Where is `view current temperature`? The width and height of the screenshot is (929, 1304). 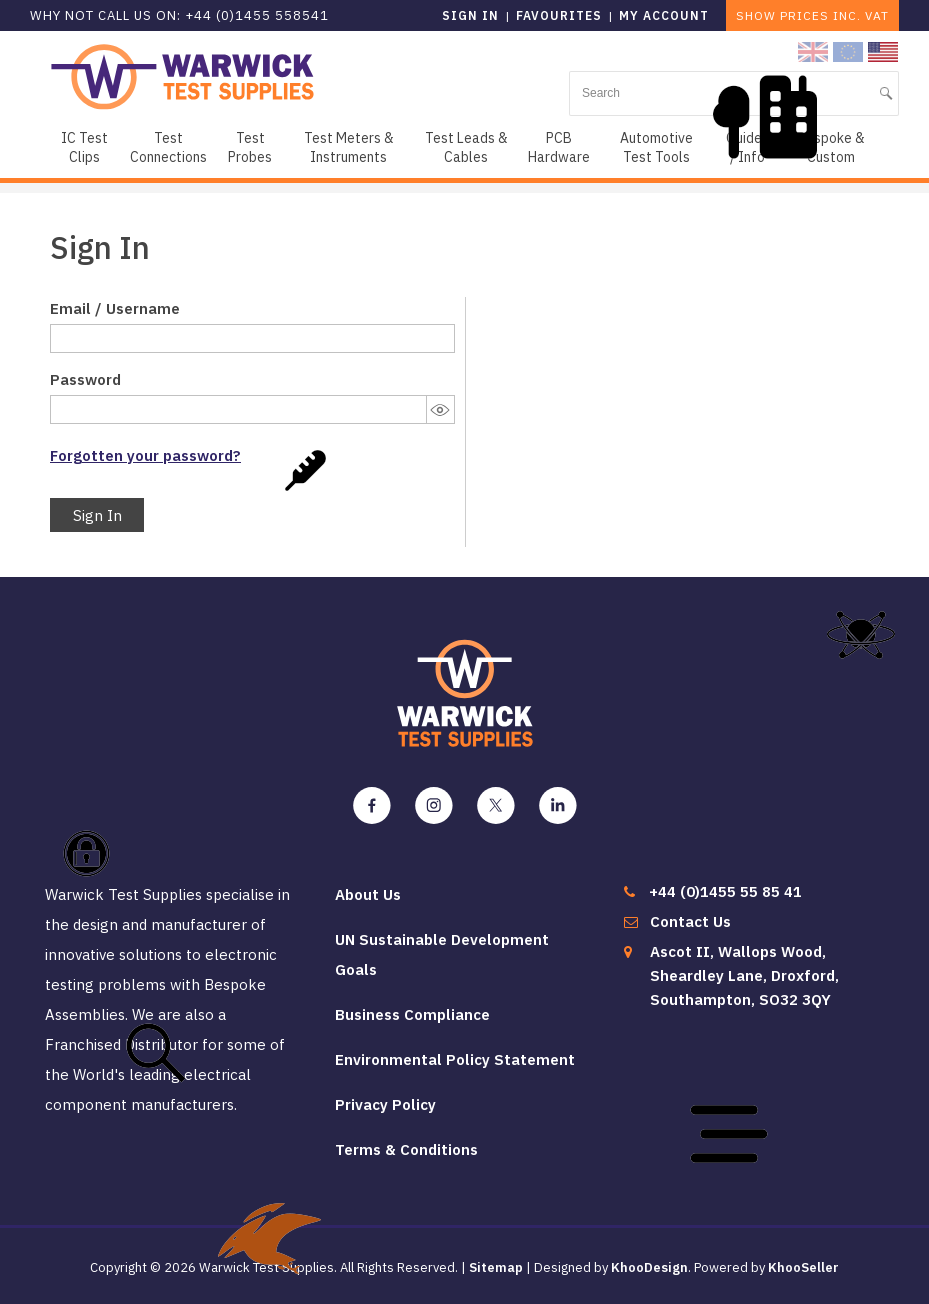 view current temperature is located at coordinates (305, 470).